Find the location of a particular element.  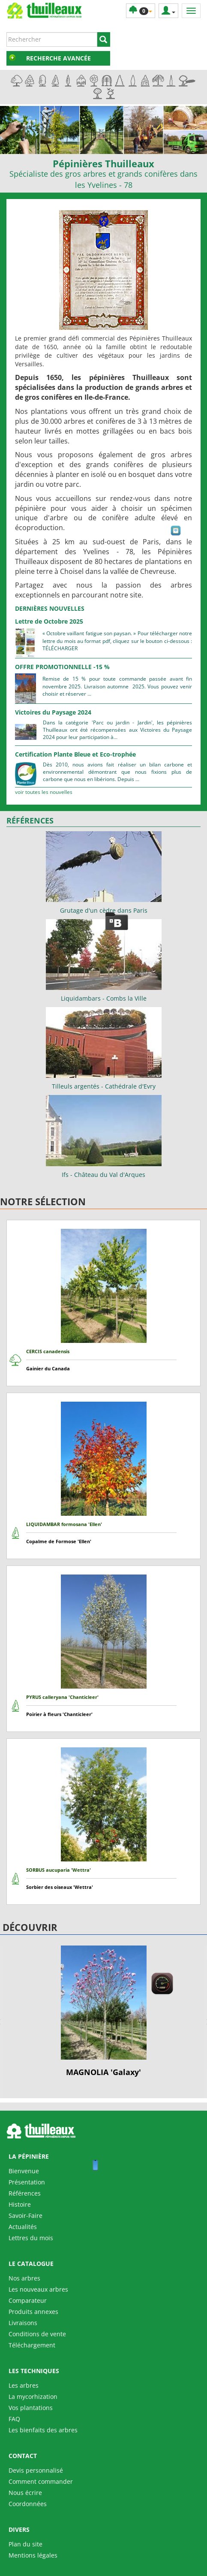

view network adapter settings is located at coordinates (176, 531).